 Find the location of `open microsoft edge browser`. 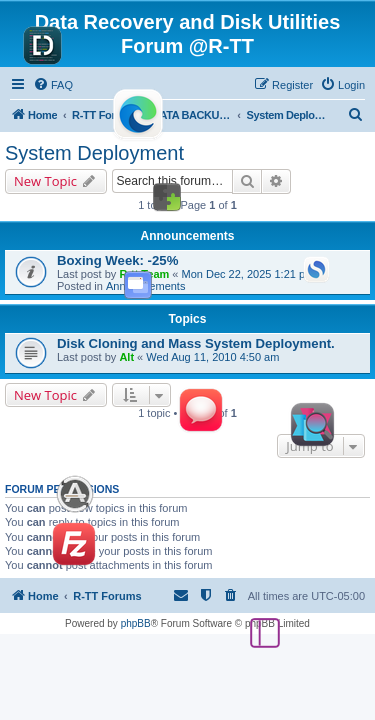

open microsoft edge browser is located at coordinates (138, 114).